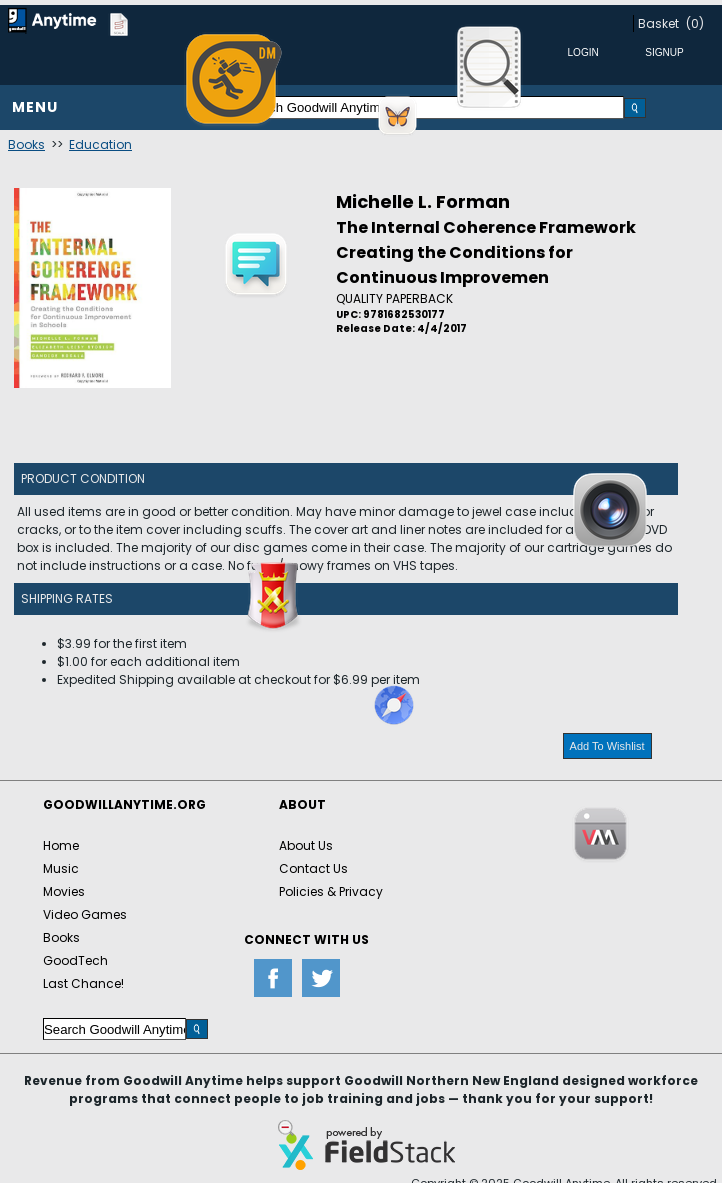  Describe the element at coordinates (119, 25) in the screenshot. I see `a scala source code file` at that location.